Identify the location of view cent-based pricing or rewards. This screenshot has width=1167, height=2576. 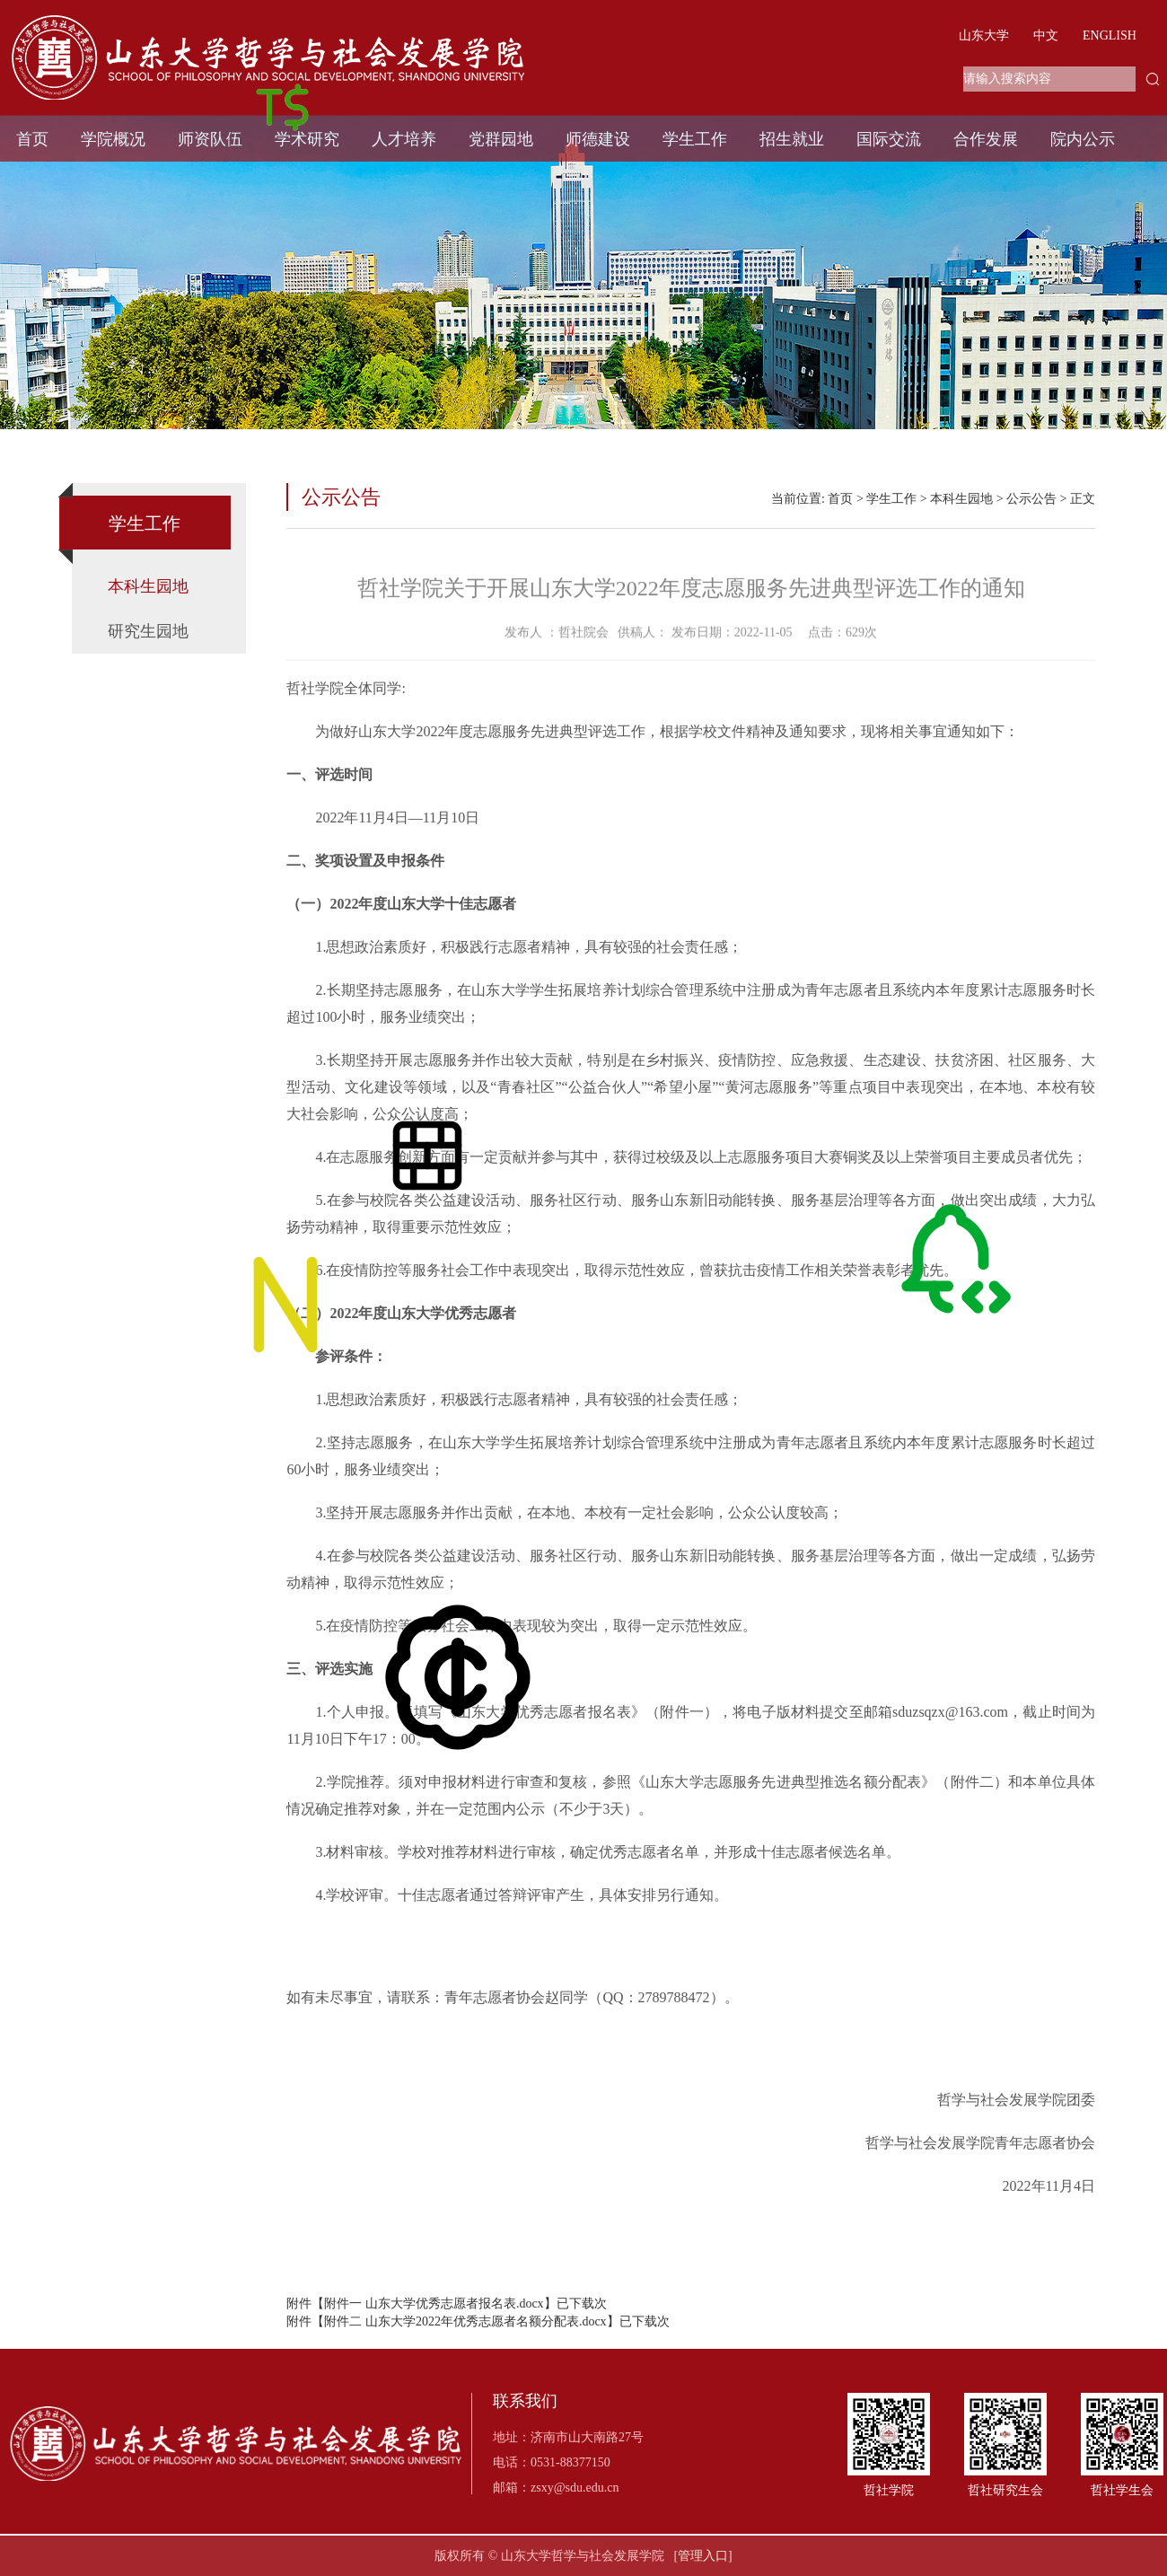
(458, 1677).